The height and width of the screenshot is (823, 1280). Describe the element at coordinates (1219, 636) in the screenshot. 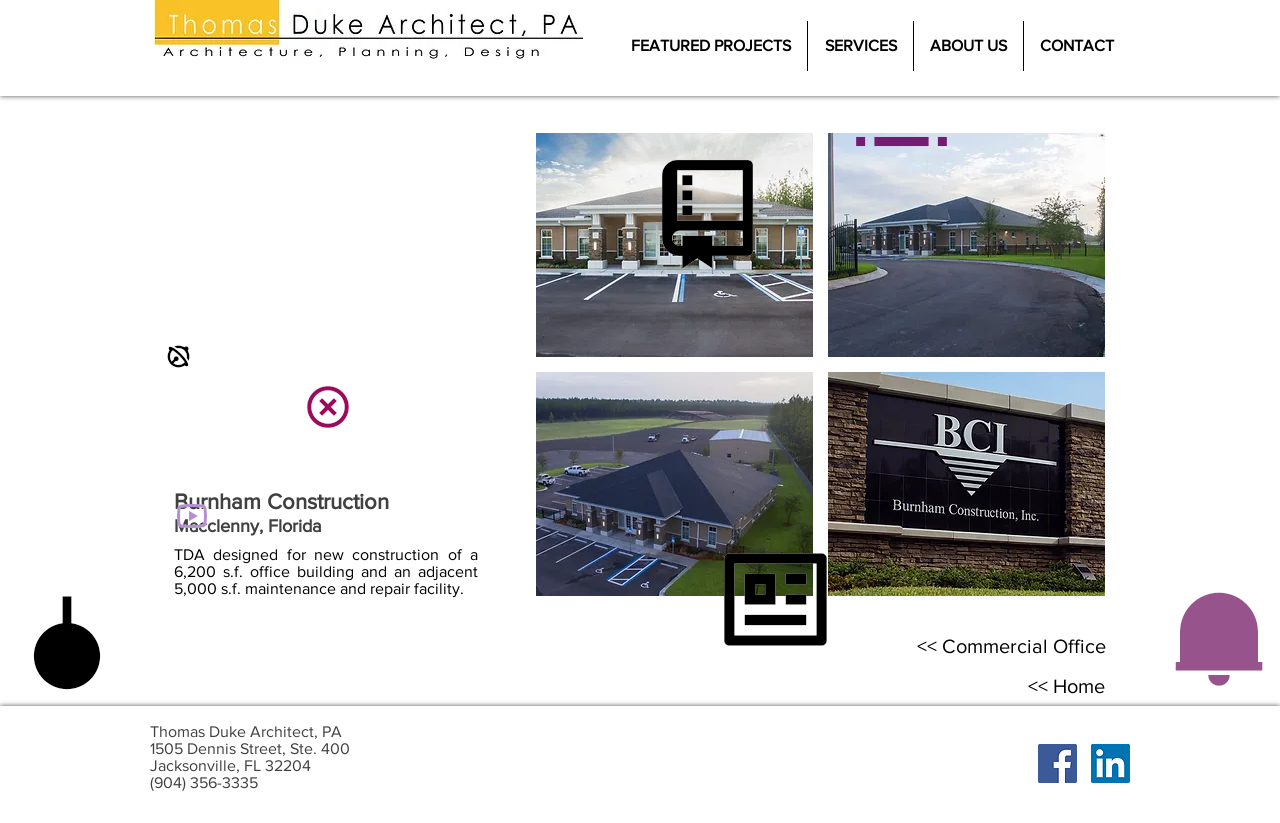

I see `view your notifications` at that location.